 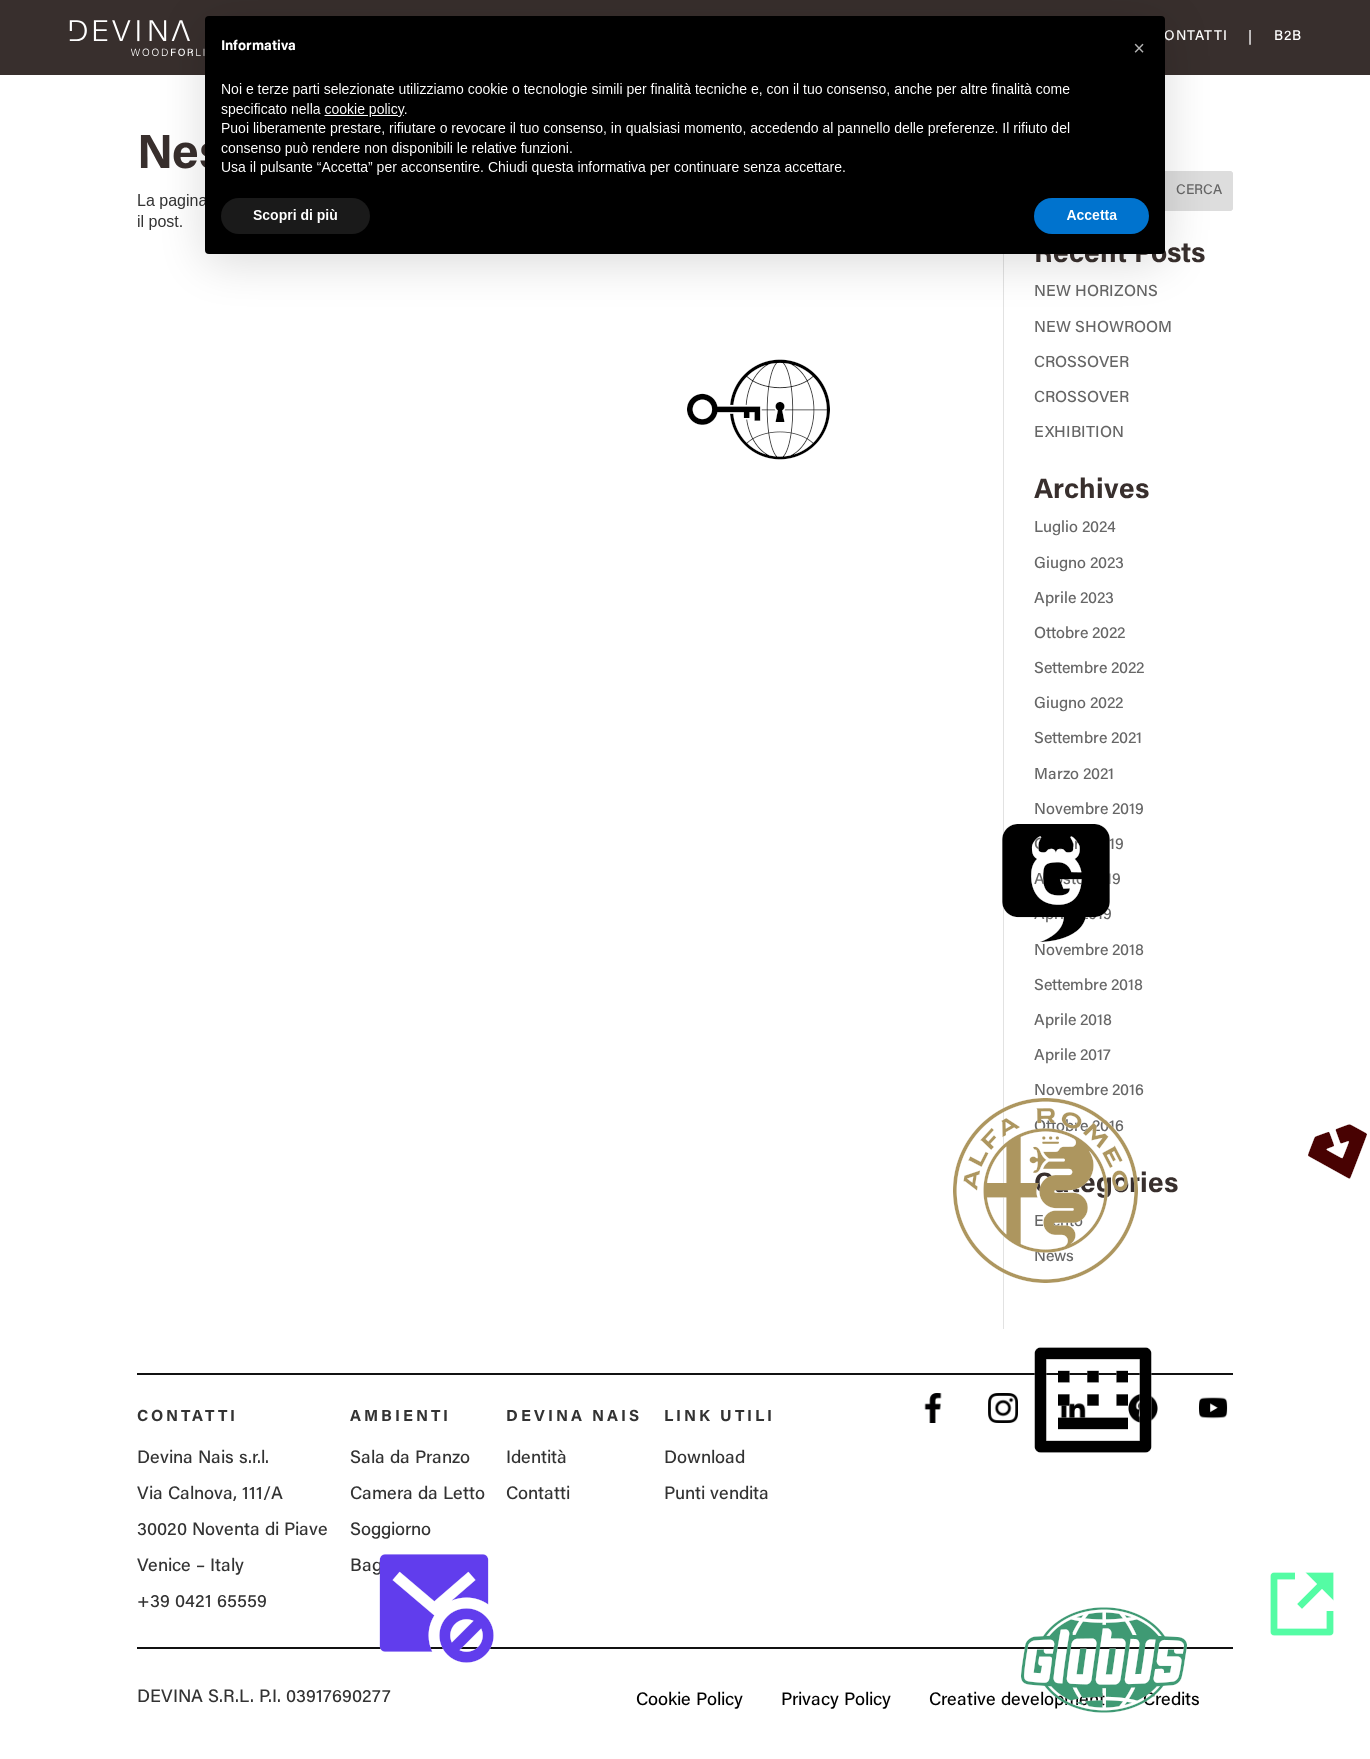 I want to click on sign in with webauthn passwordless authentication, so click(x=758, y=409).